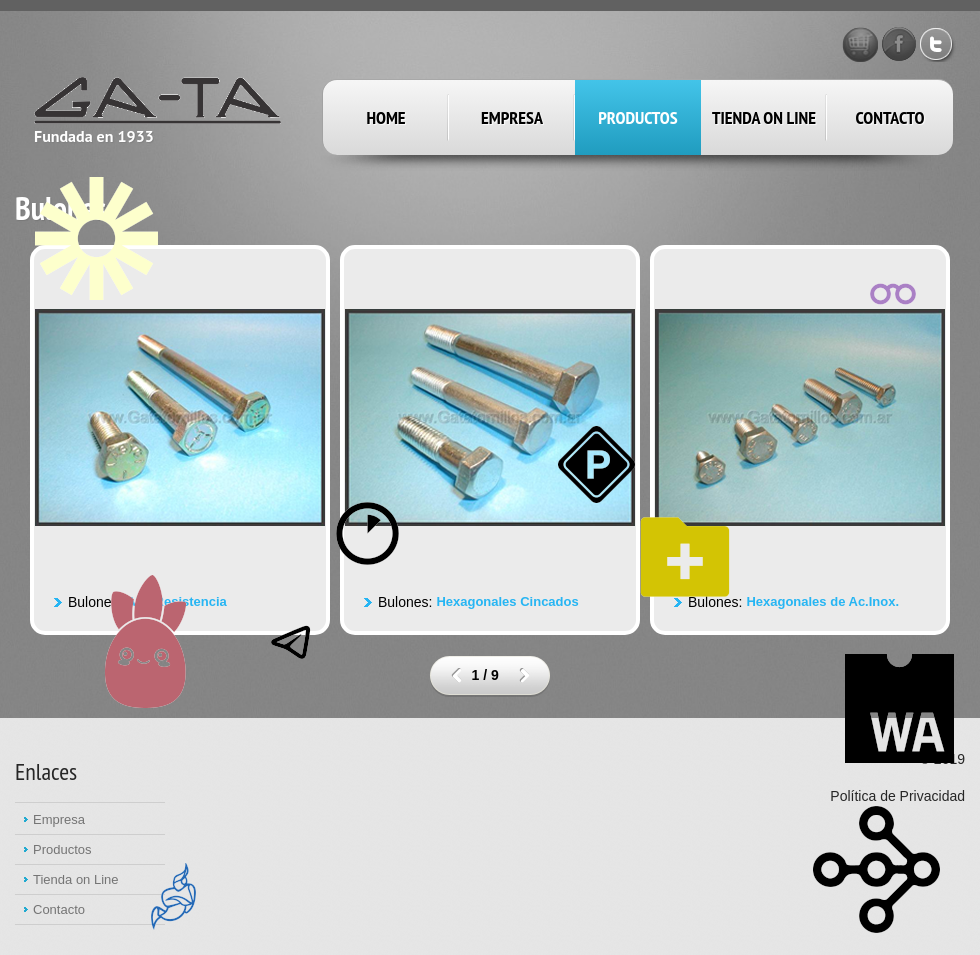 The width and height of the screenshot is (980, 955). Describe the element at coordinates (145, 641) in the screenshot. I see `pinia state management library logo` at that location.